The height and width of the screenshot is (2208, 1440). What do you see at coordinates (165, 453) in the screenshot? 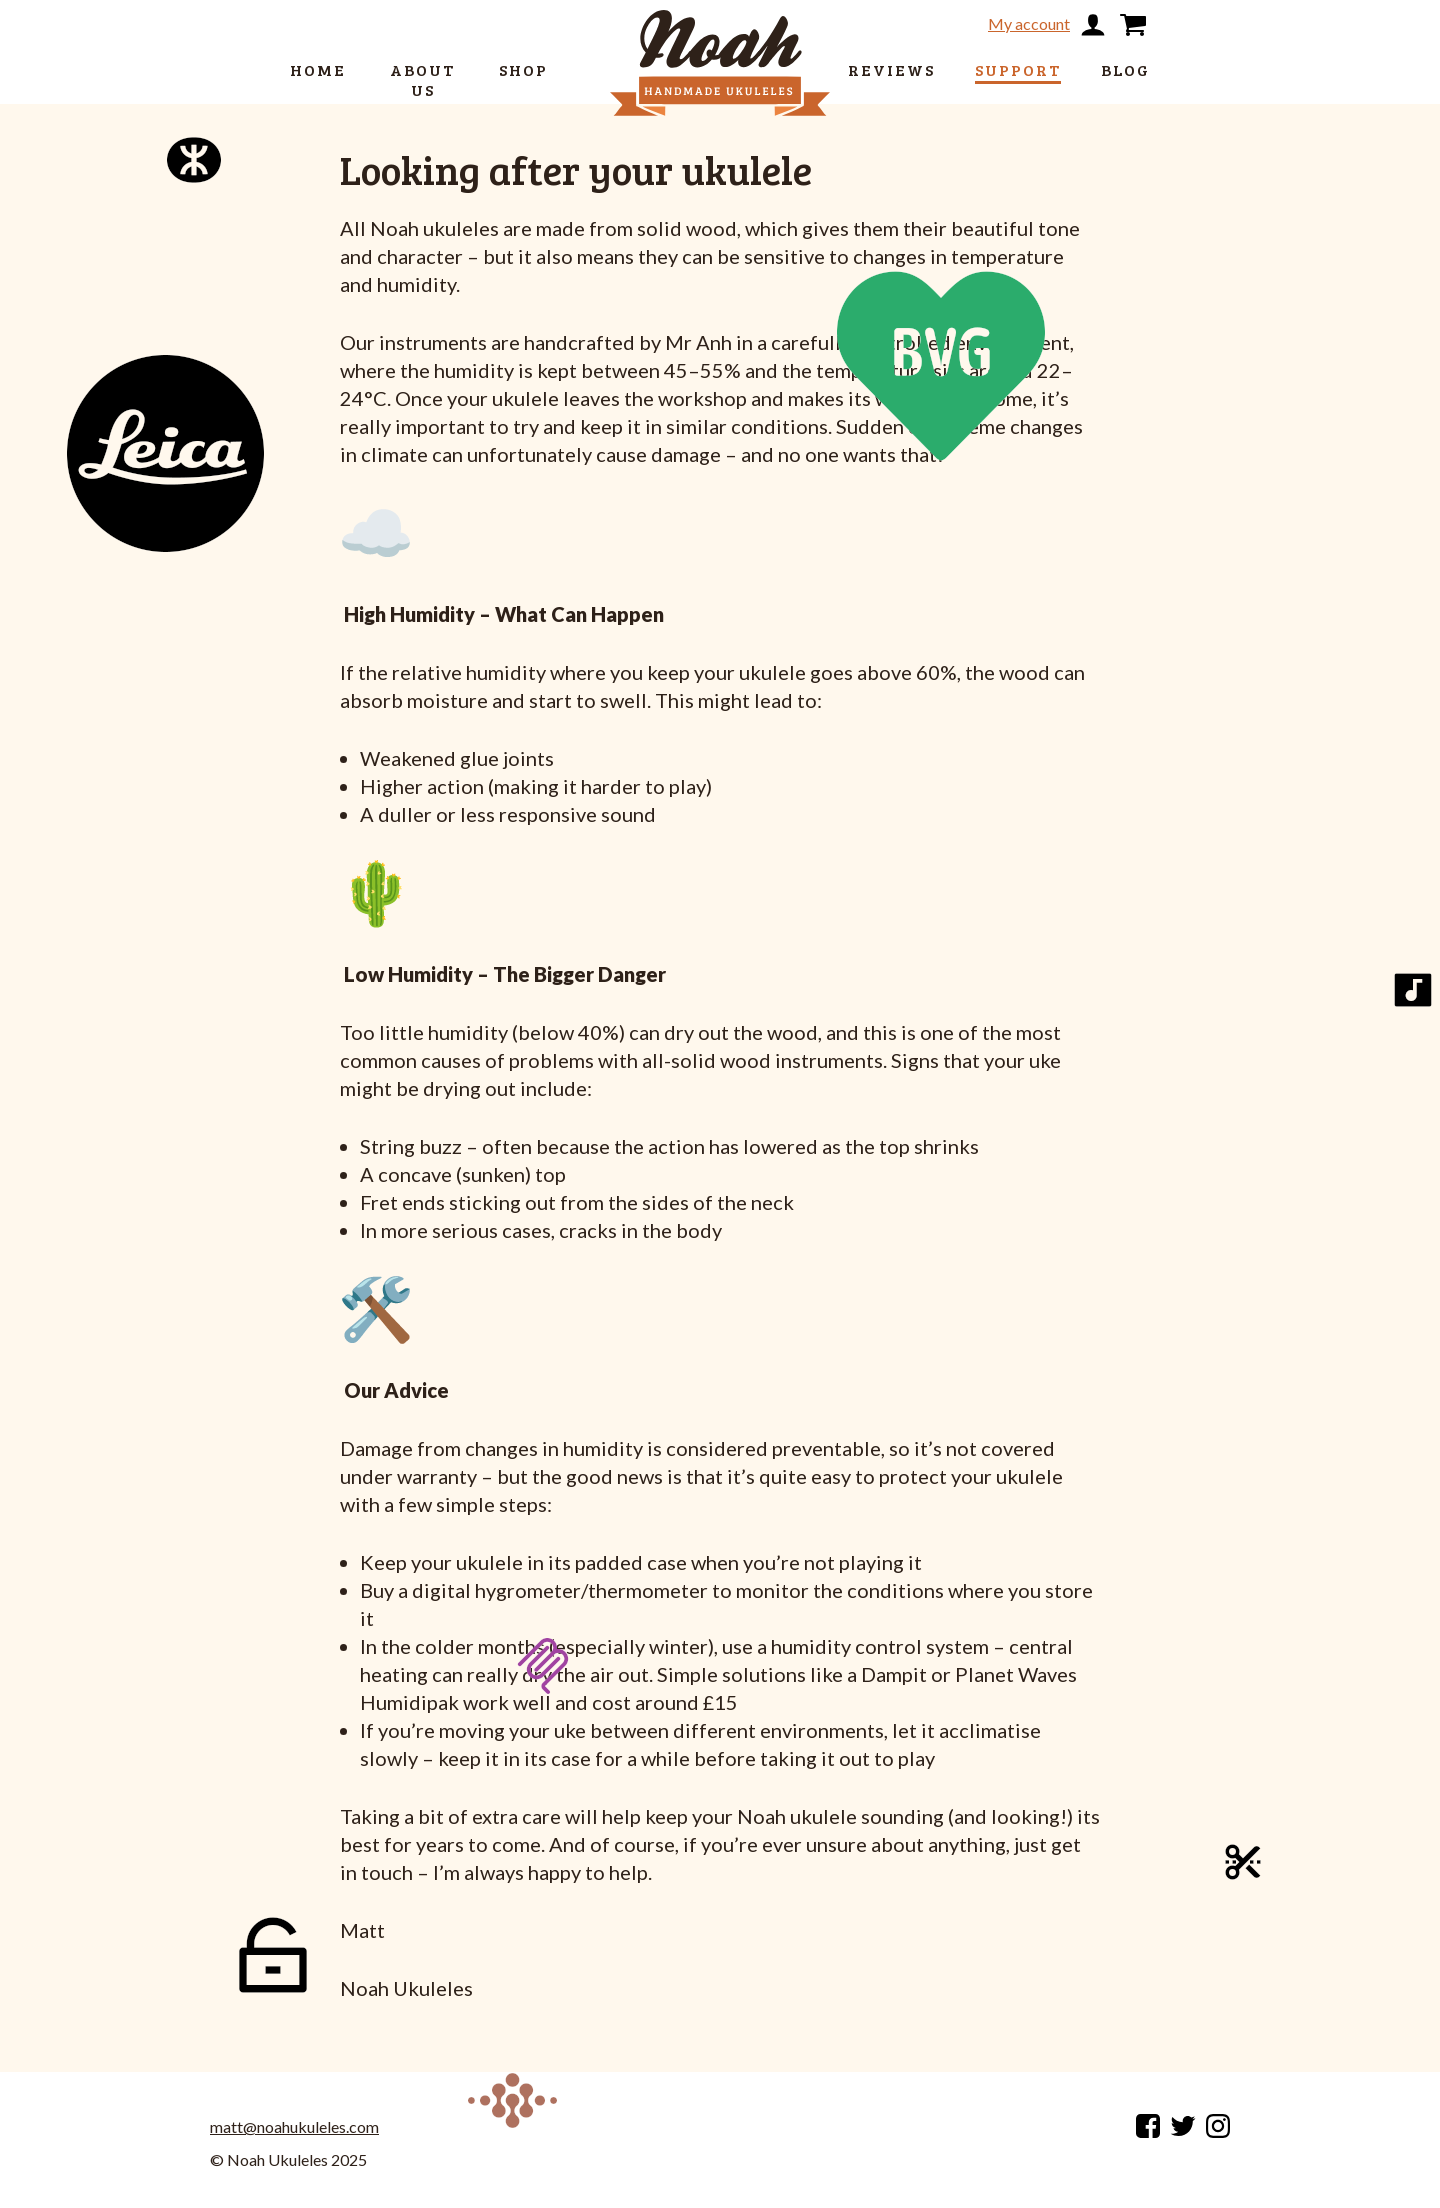
I see `leica camera brand logo` at bounding box center [165, 453].